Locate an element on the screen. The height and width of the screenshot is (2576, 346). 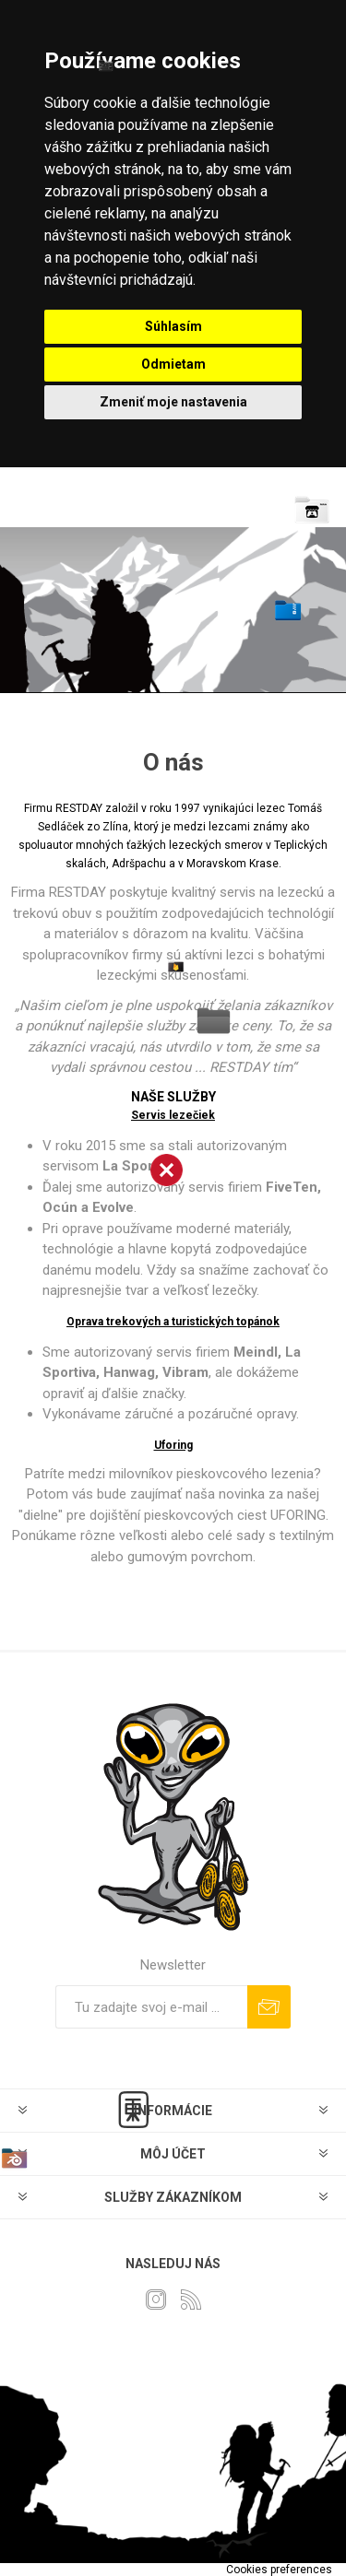
open folder containing Blender project files is located at coordinates (14, 2158).